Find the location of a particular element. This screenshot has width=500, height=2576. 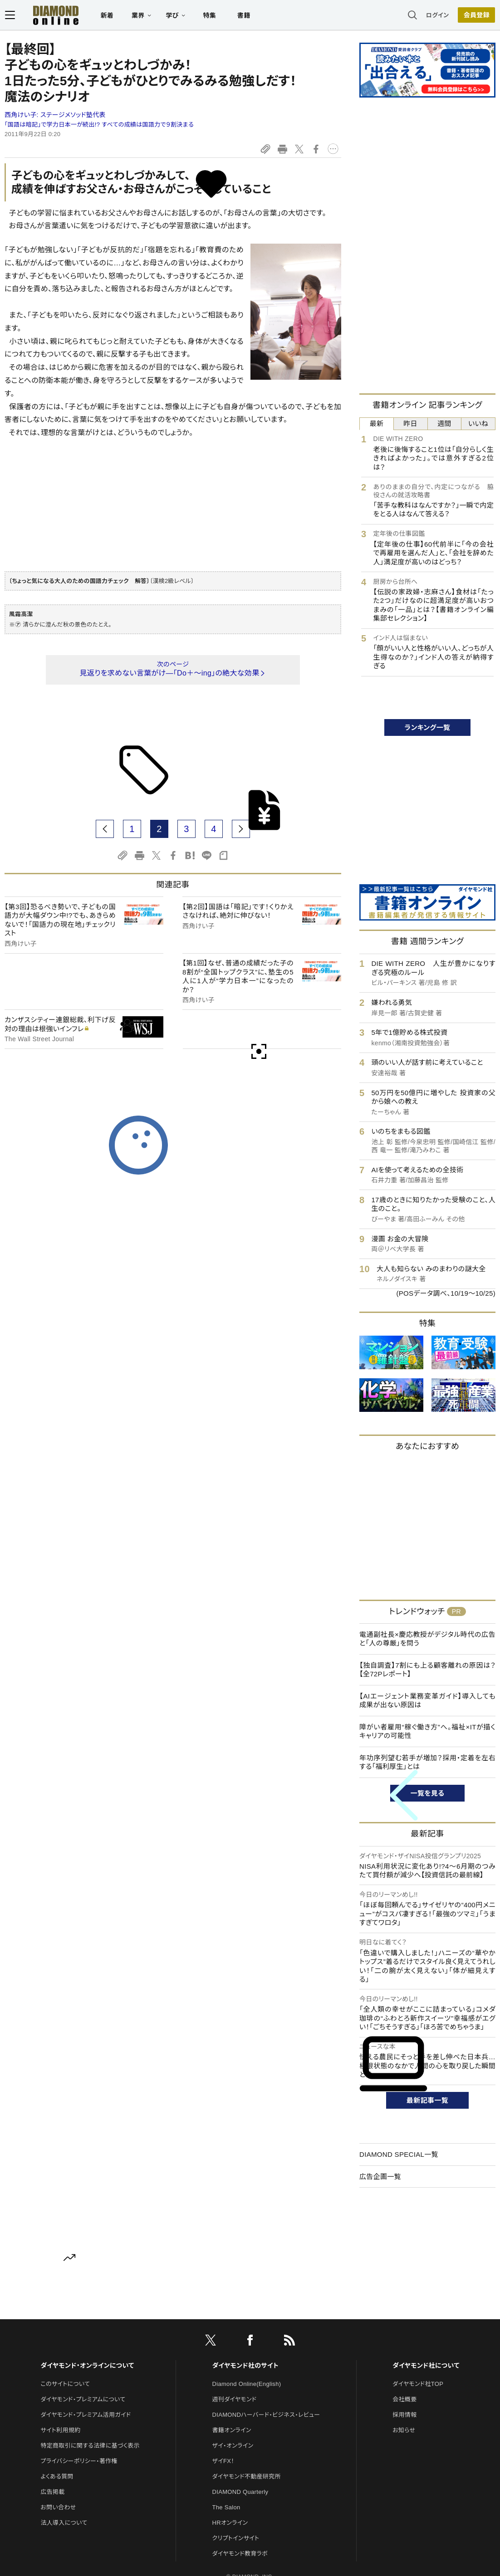

view yen currency document is located at coordinates (264, 810).